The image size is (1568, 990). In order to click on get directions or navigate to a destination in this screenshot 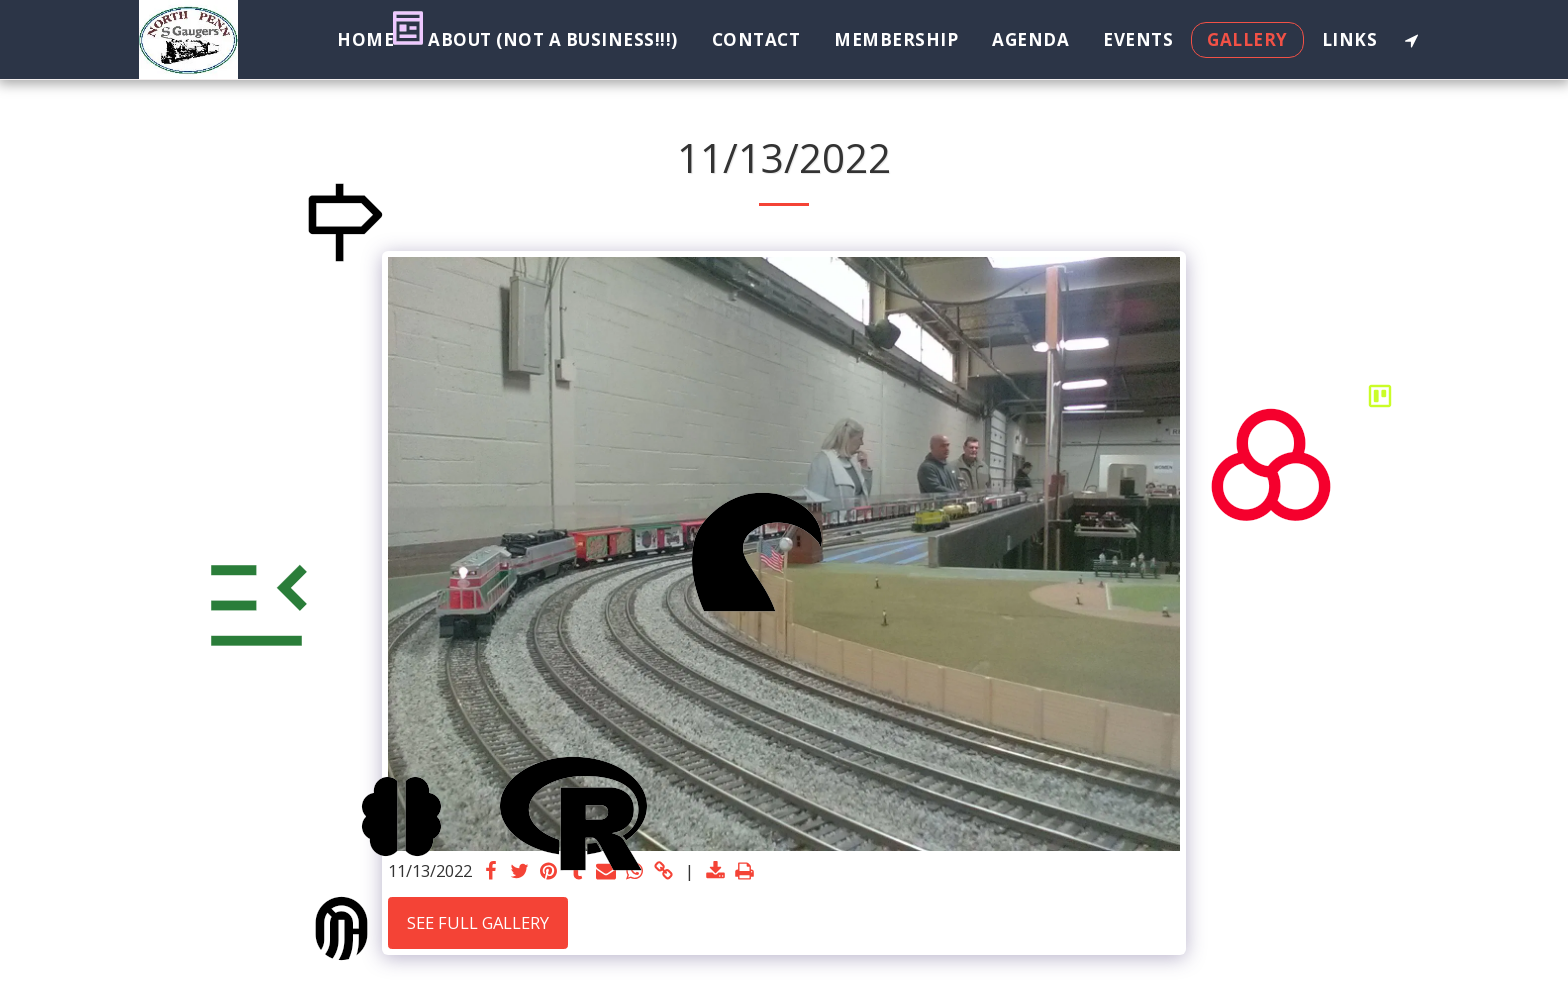, I will do `click(343, 222)`.